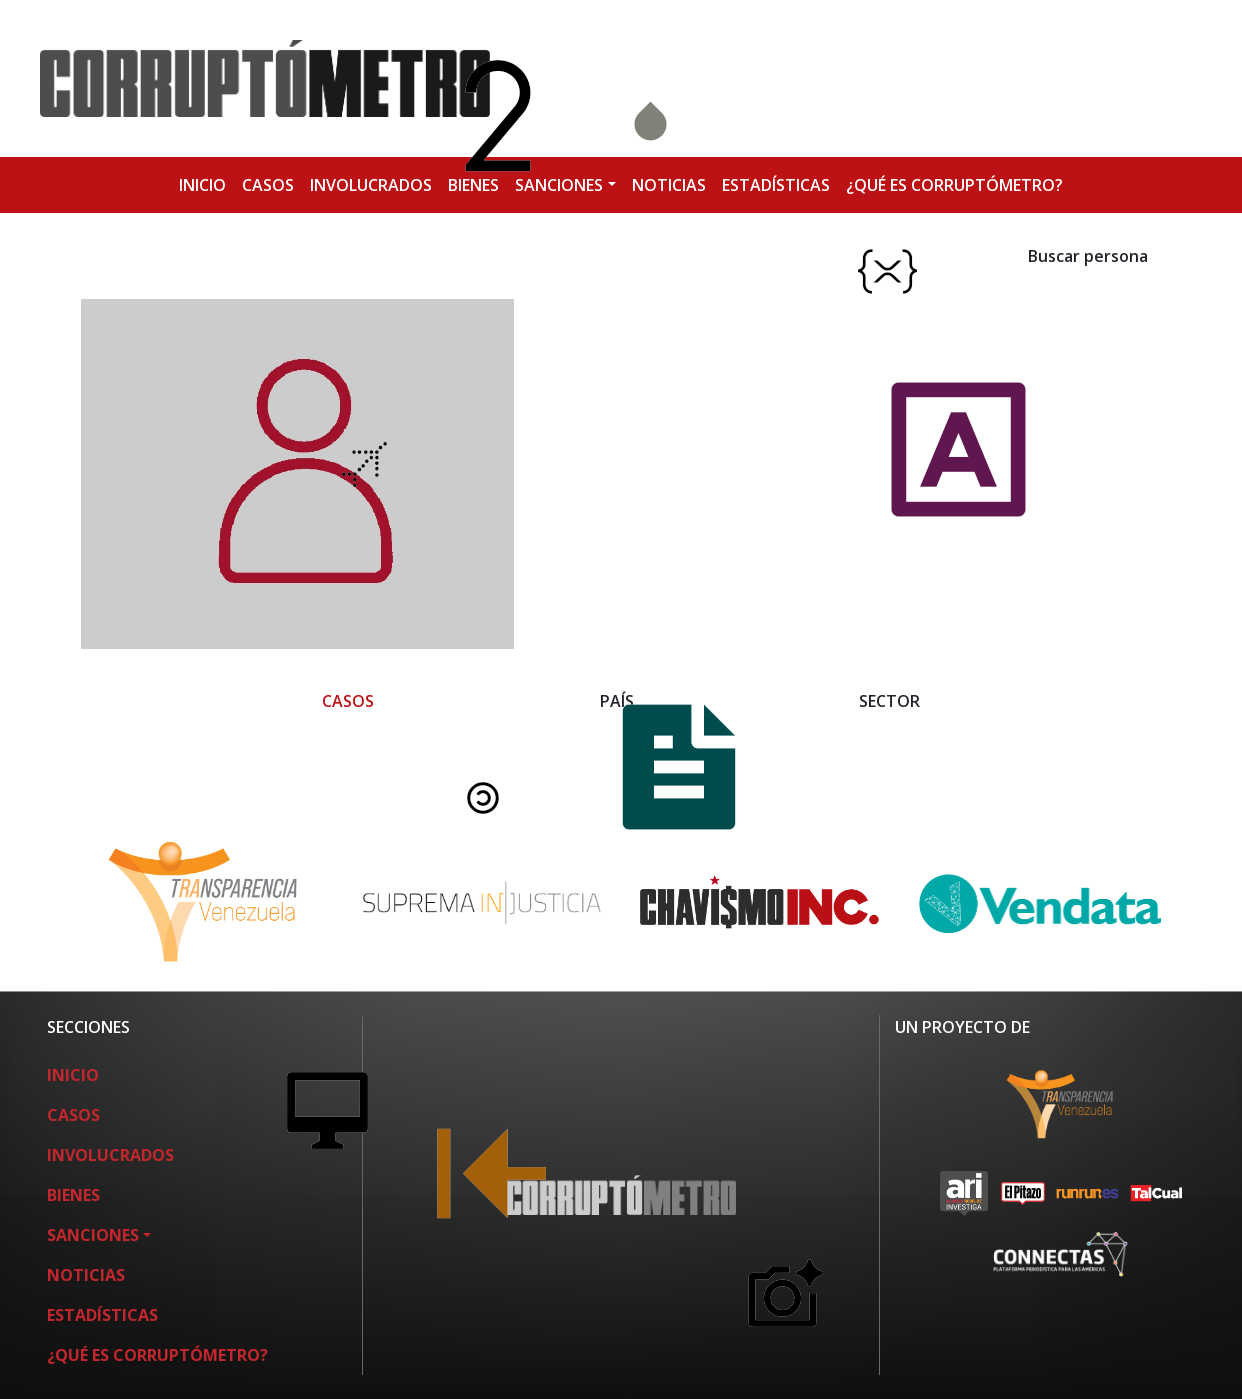 The width and height of the screenshot is (1242, 1399). I want to click on switch keyboard input method, so click(958, 449).